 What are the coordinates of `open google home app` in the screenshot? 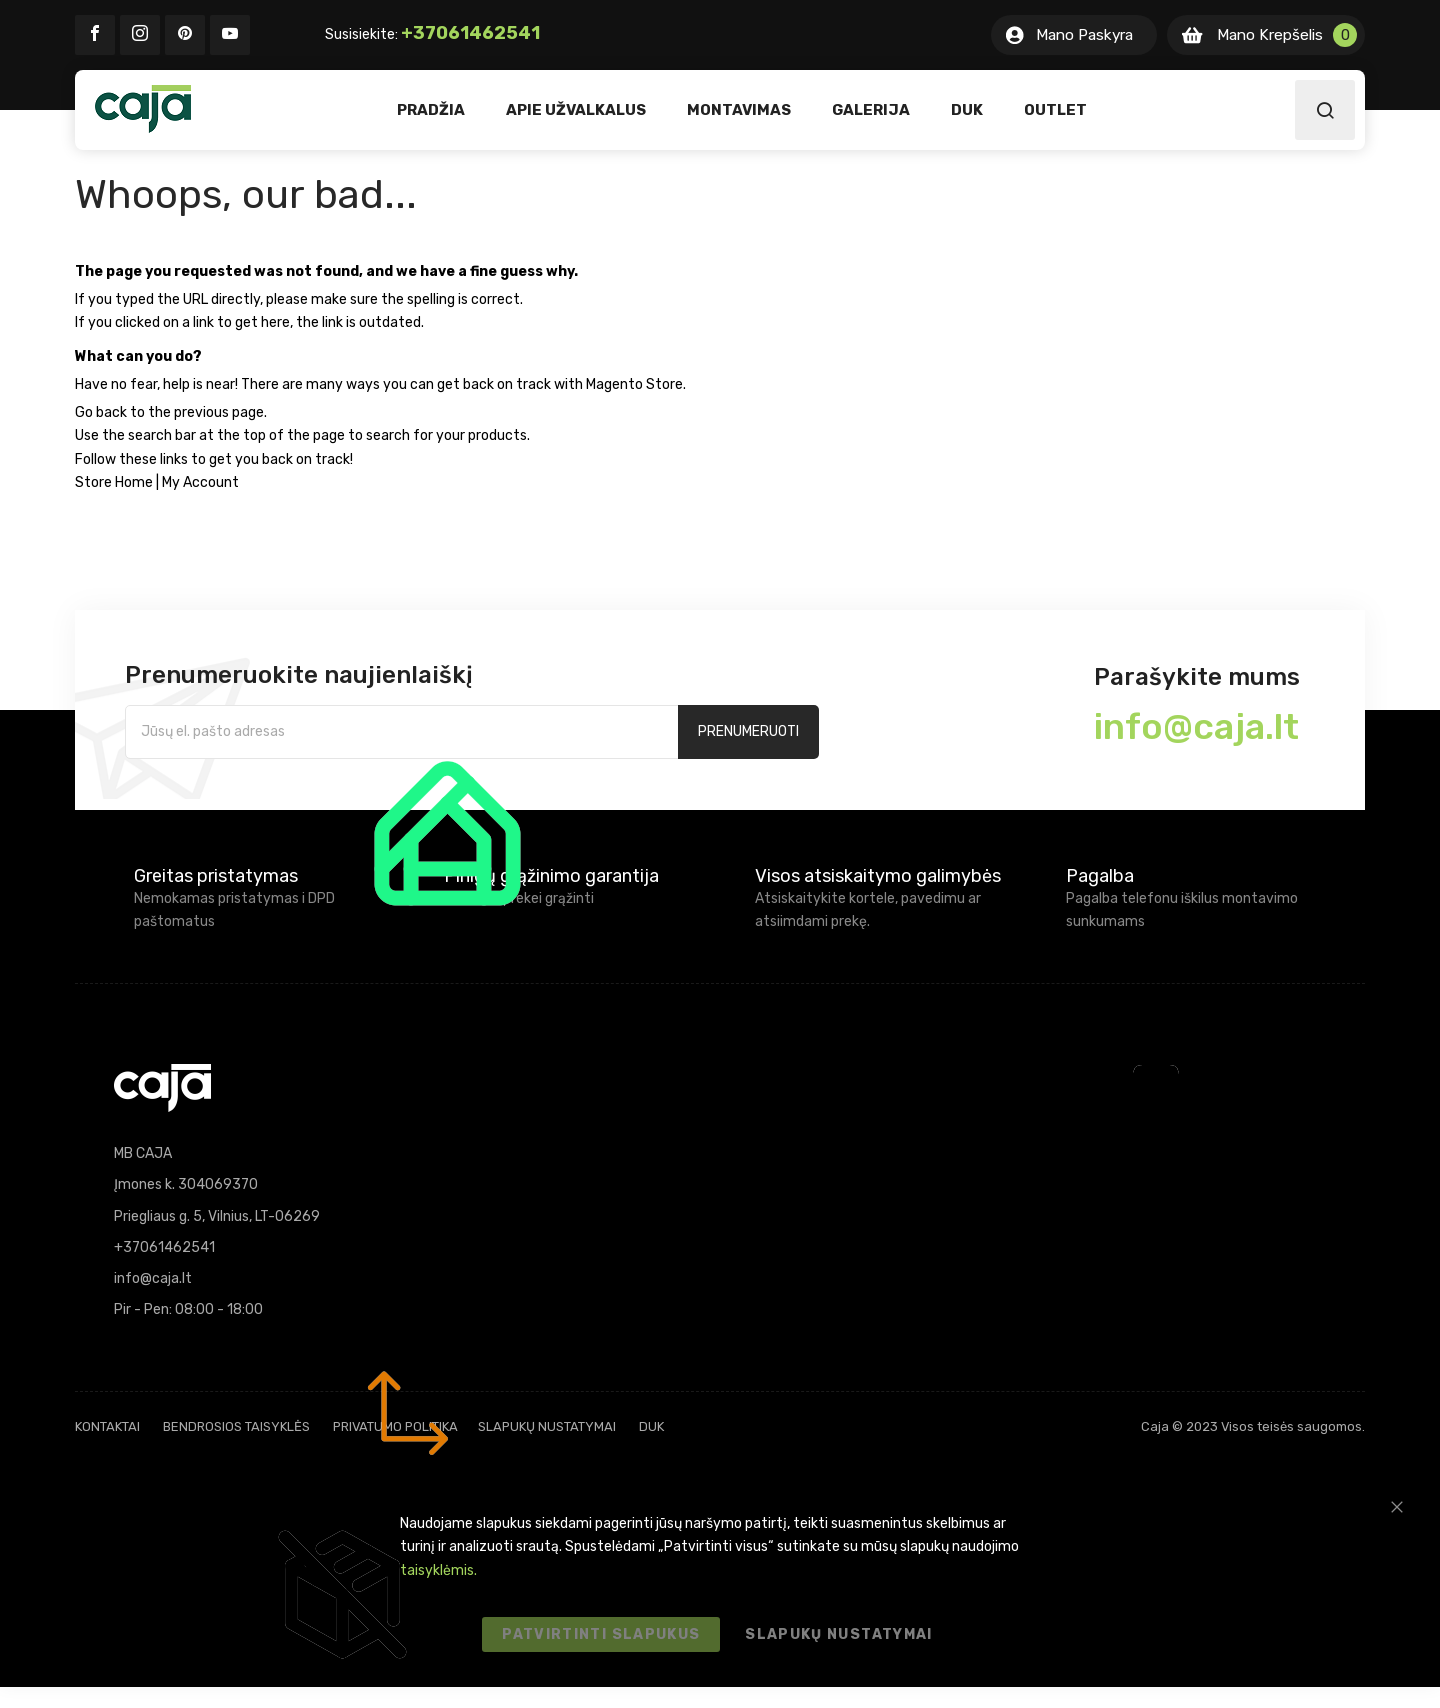 It's located at (447, 832).